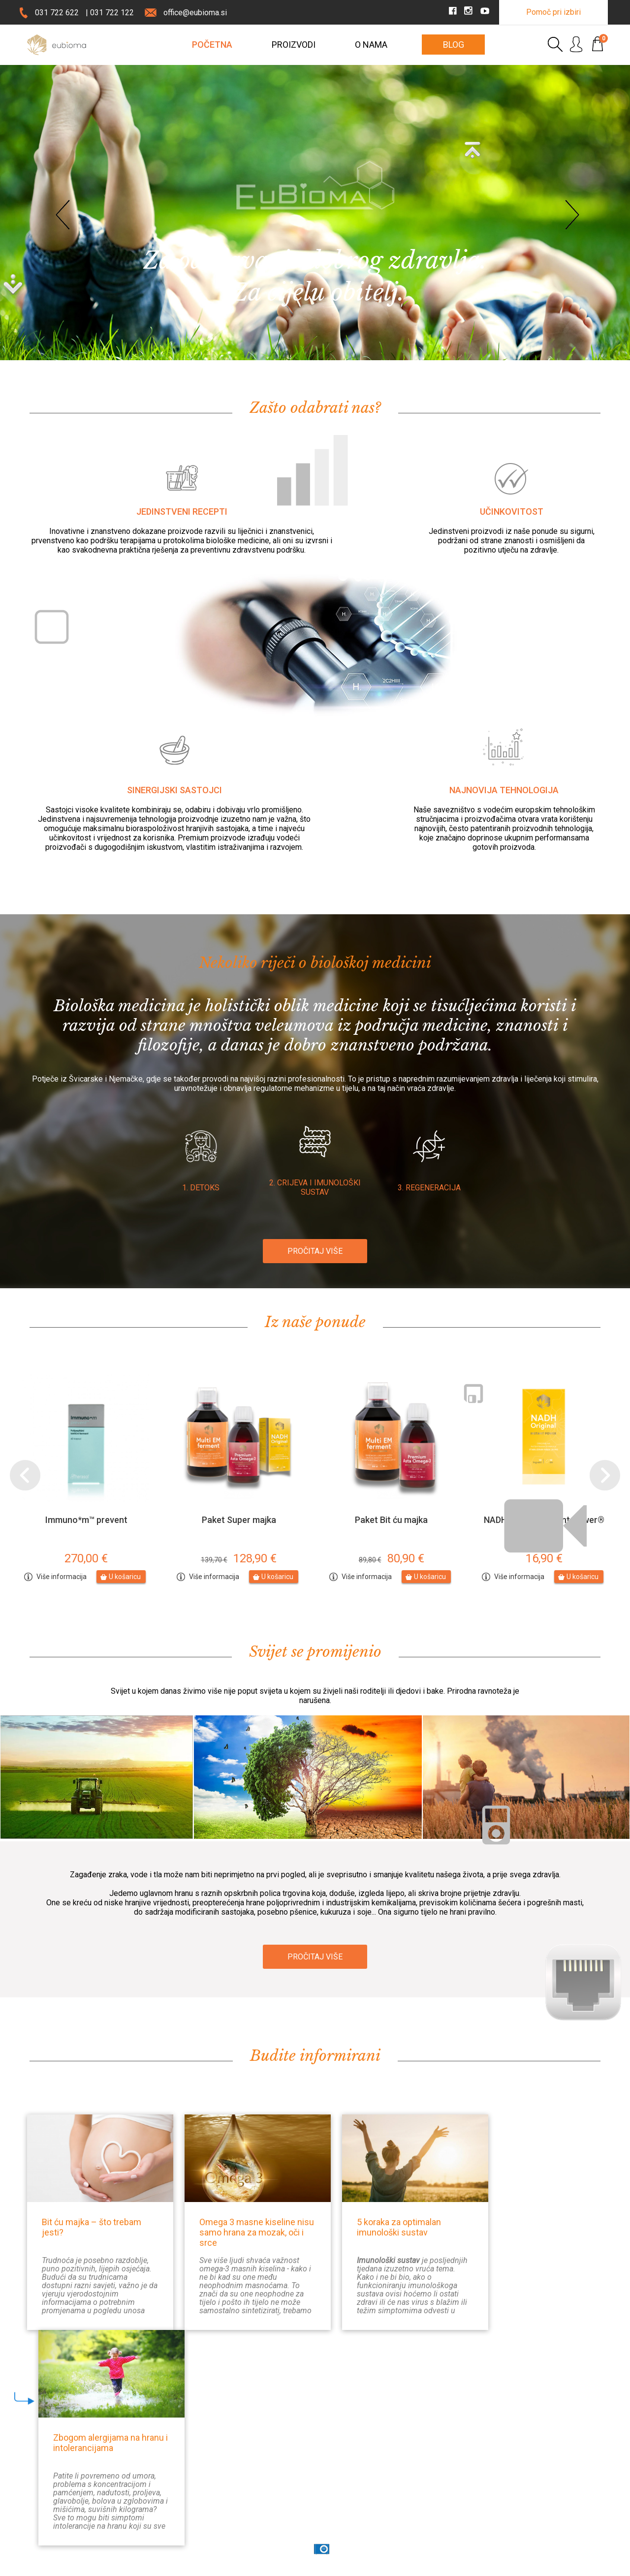 The image size is (630, 2576). I want to click on save current file or document, so click(473, 1394).